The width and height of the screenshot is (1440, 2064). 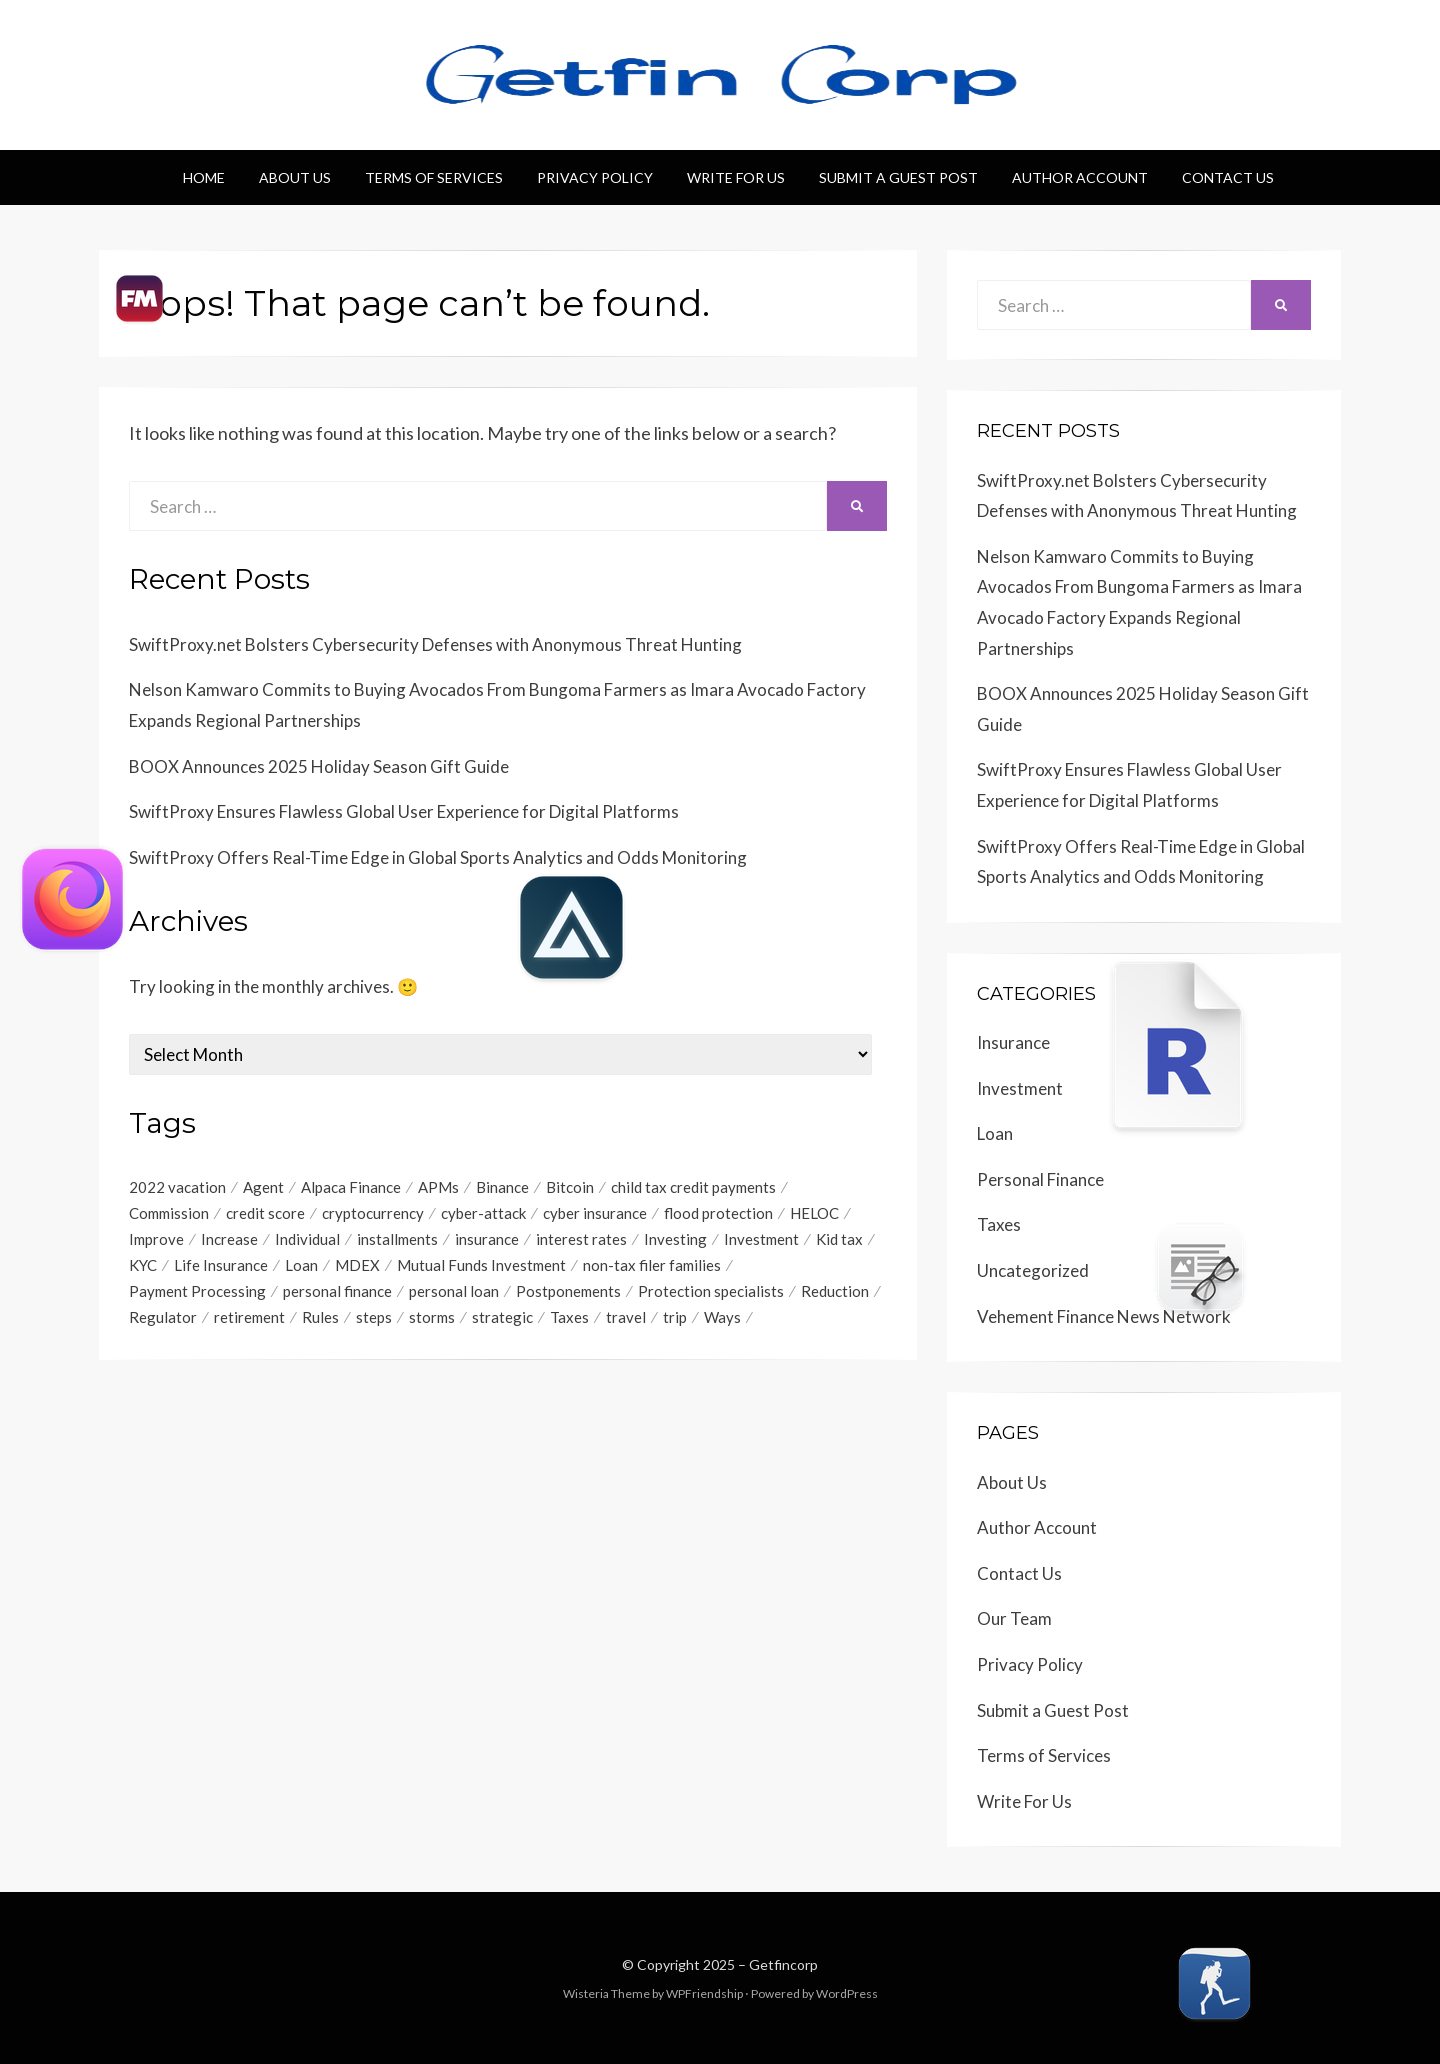 What do you see at coordinates (139, 298) in the screenshot?
I see `open football manager app` at bounding box center [139, 298].